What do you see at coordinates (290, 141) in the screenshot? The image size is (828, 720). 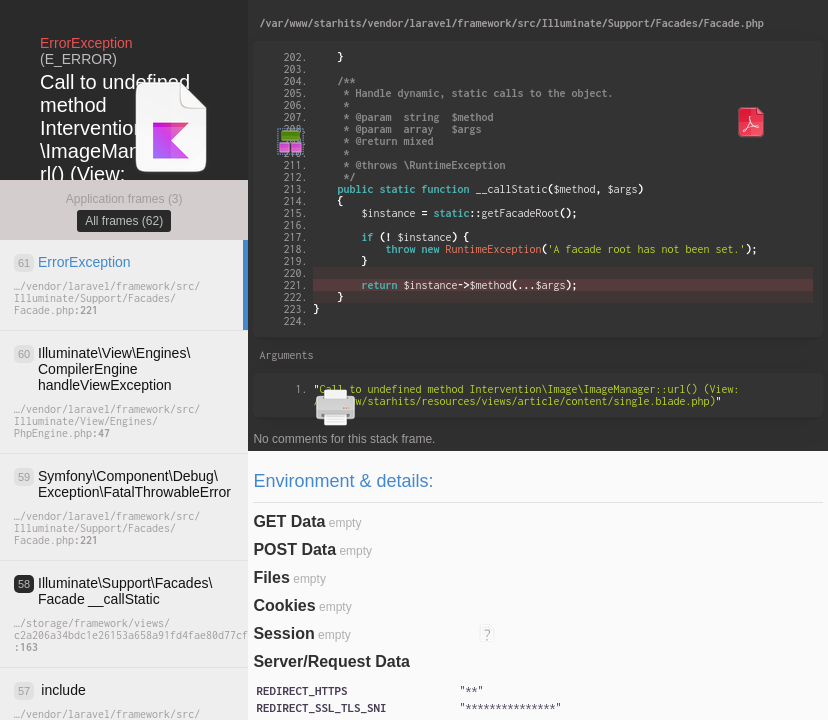 I see `select all items in the current view` at bounding box center [290, 141].